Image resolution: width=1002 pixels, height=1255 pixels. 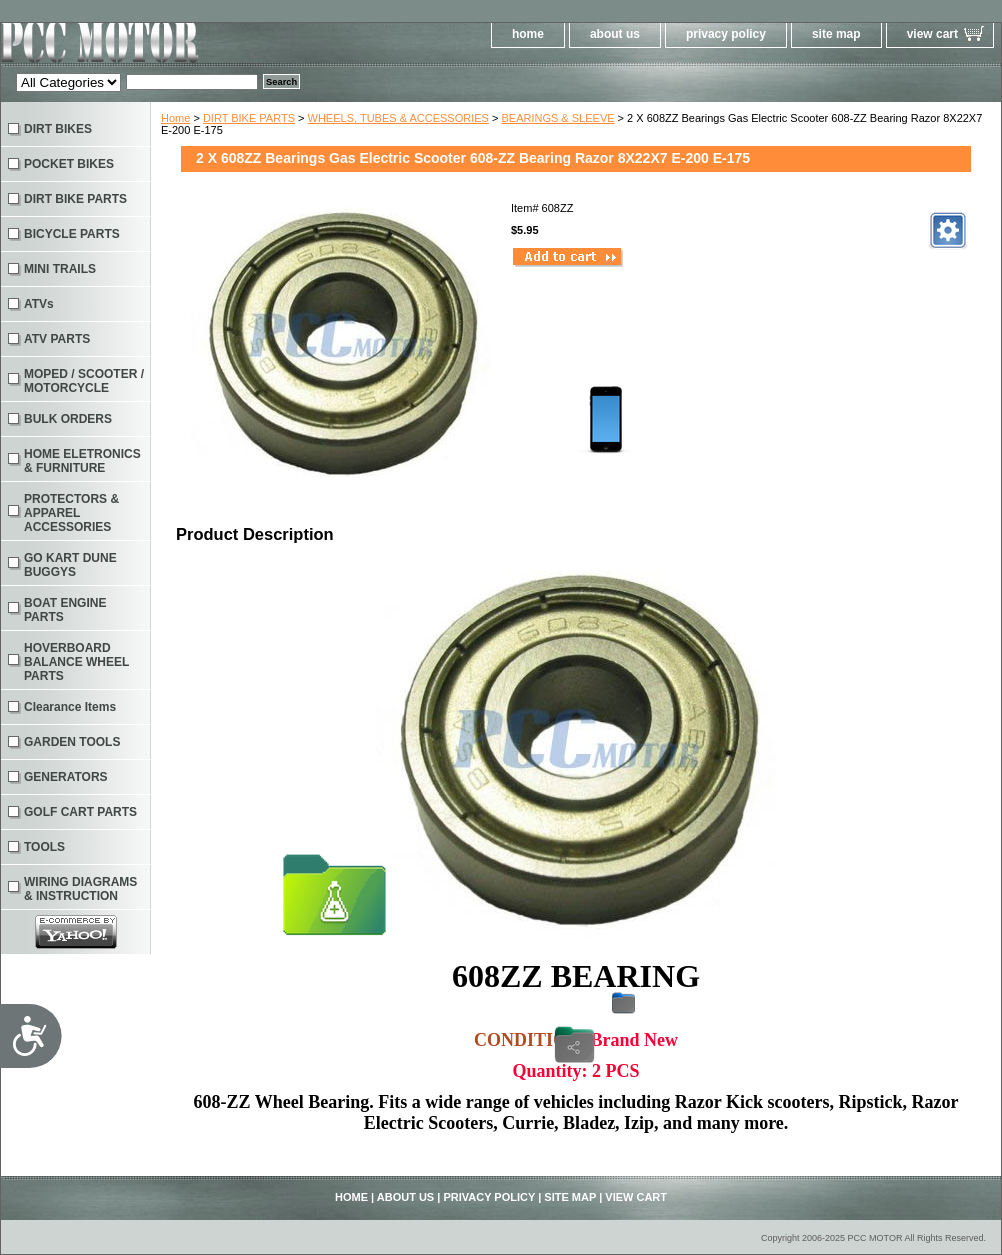 What do you see at coordinates (623, 1002) in the screenshot?
I see `open folder to view contents` at bounding box center [623, 1002].